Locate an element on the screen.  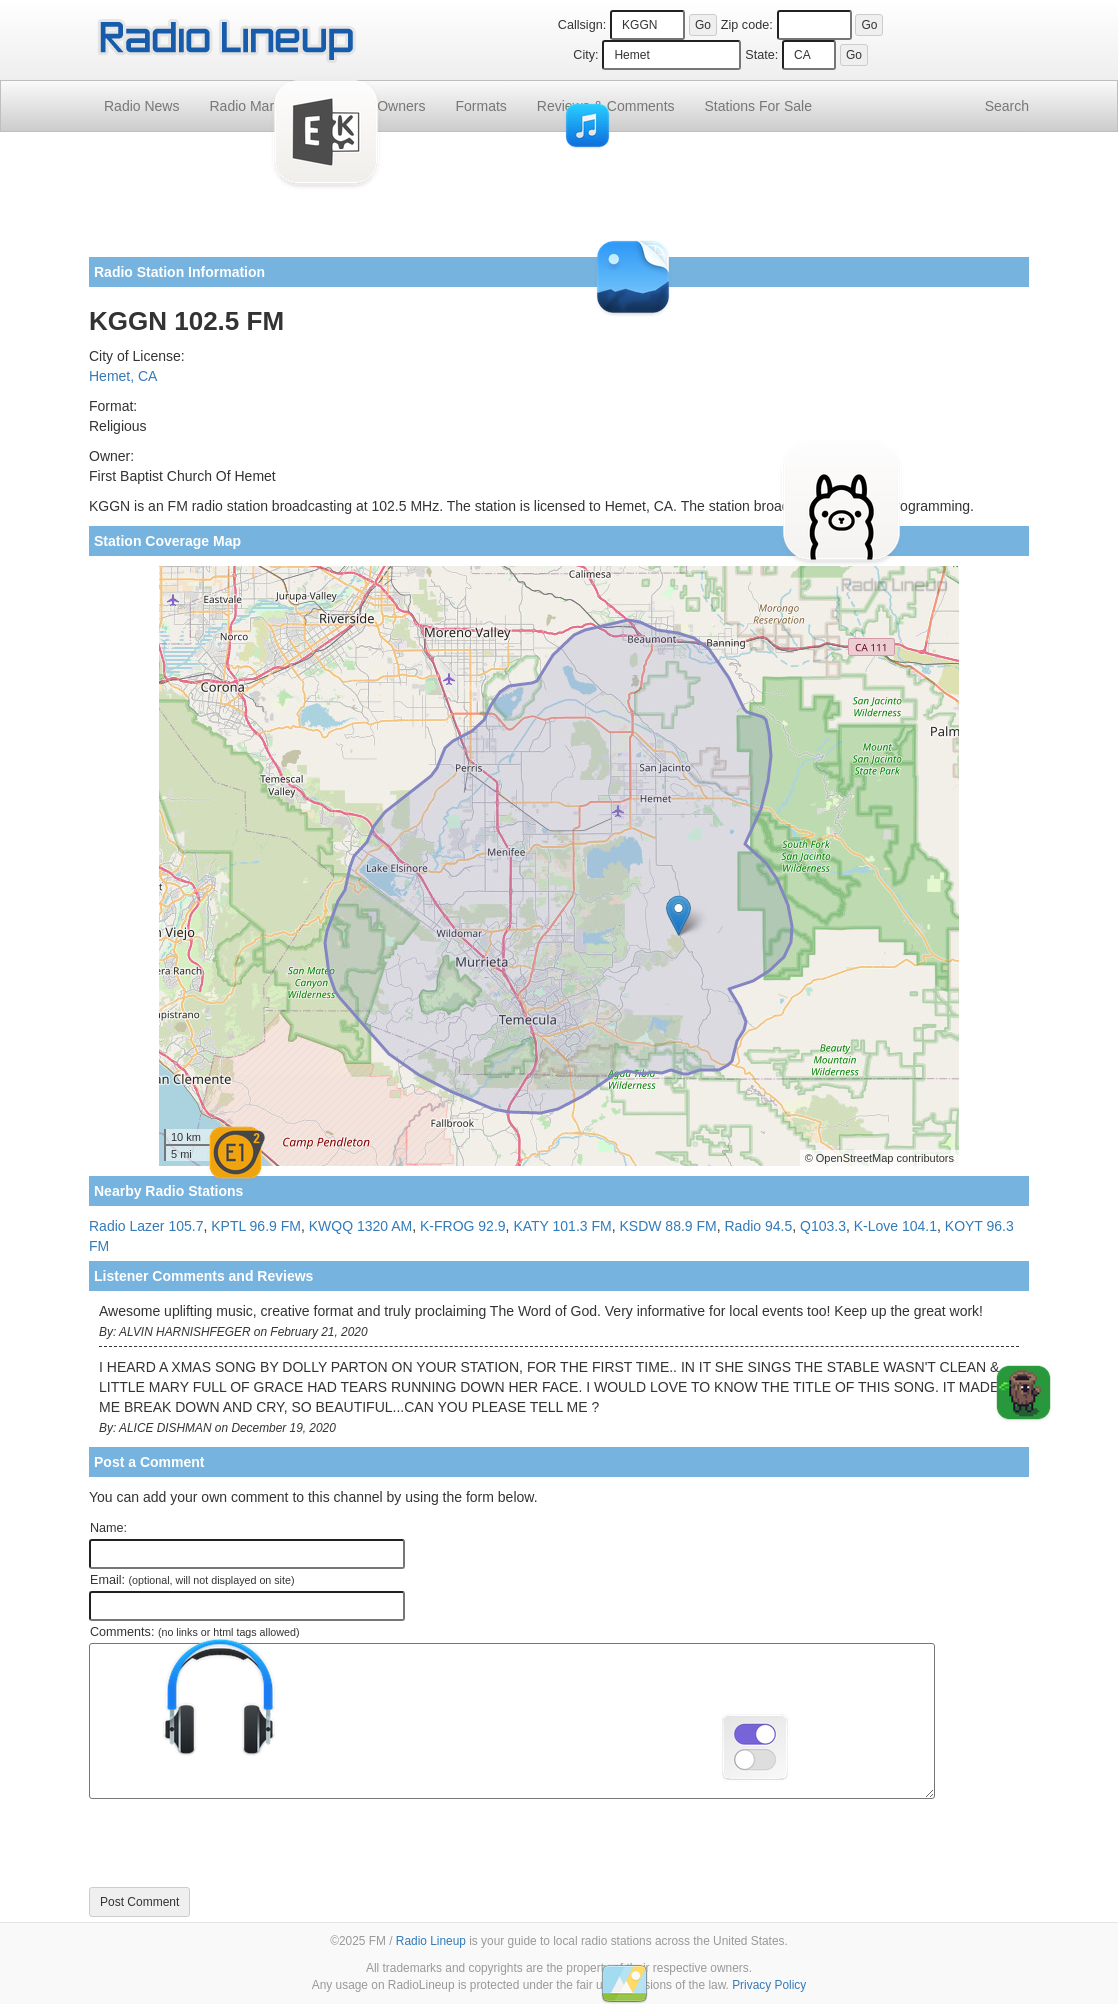
open playmymusic app is located at coordinates (587, 125).